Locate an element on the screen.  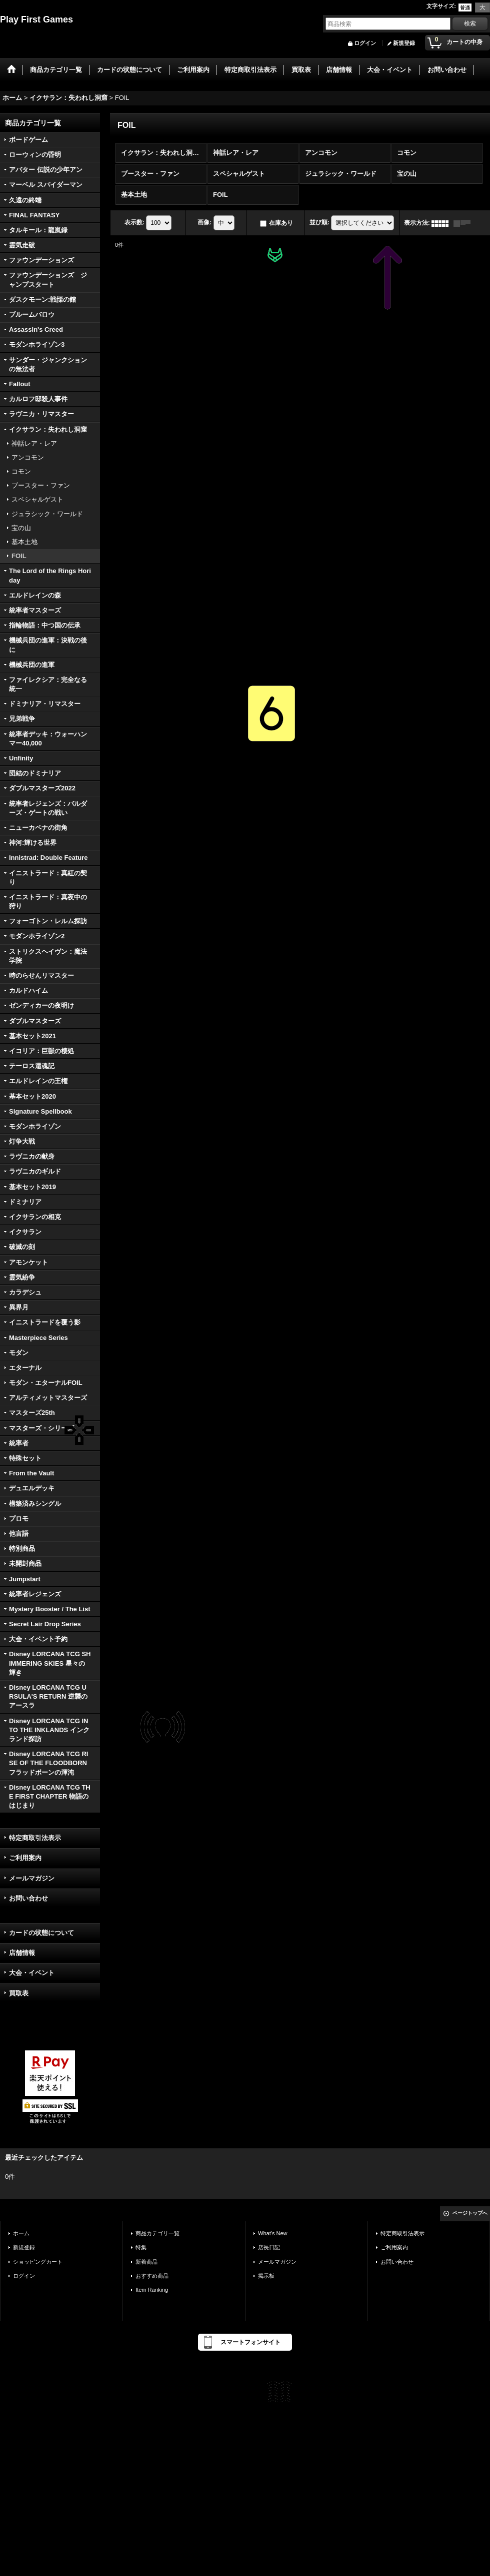
access live predictions or real-time insights is located at coordinates (162, 1727).